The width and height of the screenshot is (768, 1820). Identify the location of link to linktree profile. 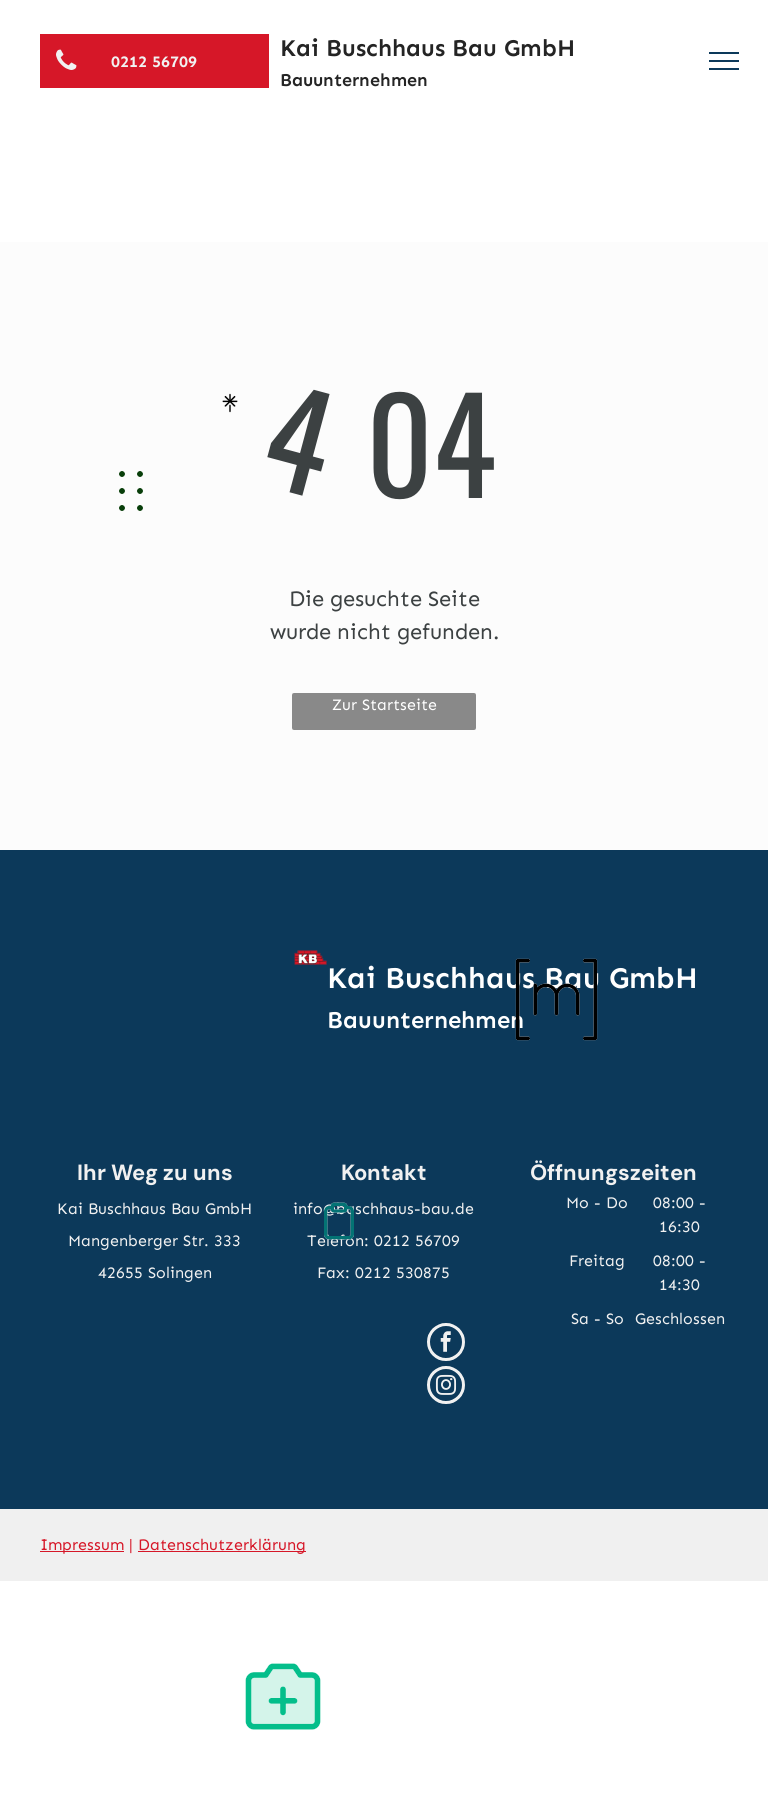
(230, 403).